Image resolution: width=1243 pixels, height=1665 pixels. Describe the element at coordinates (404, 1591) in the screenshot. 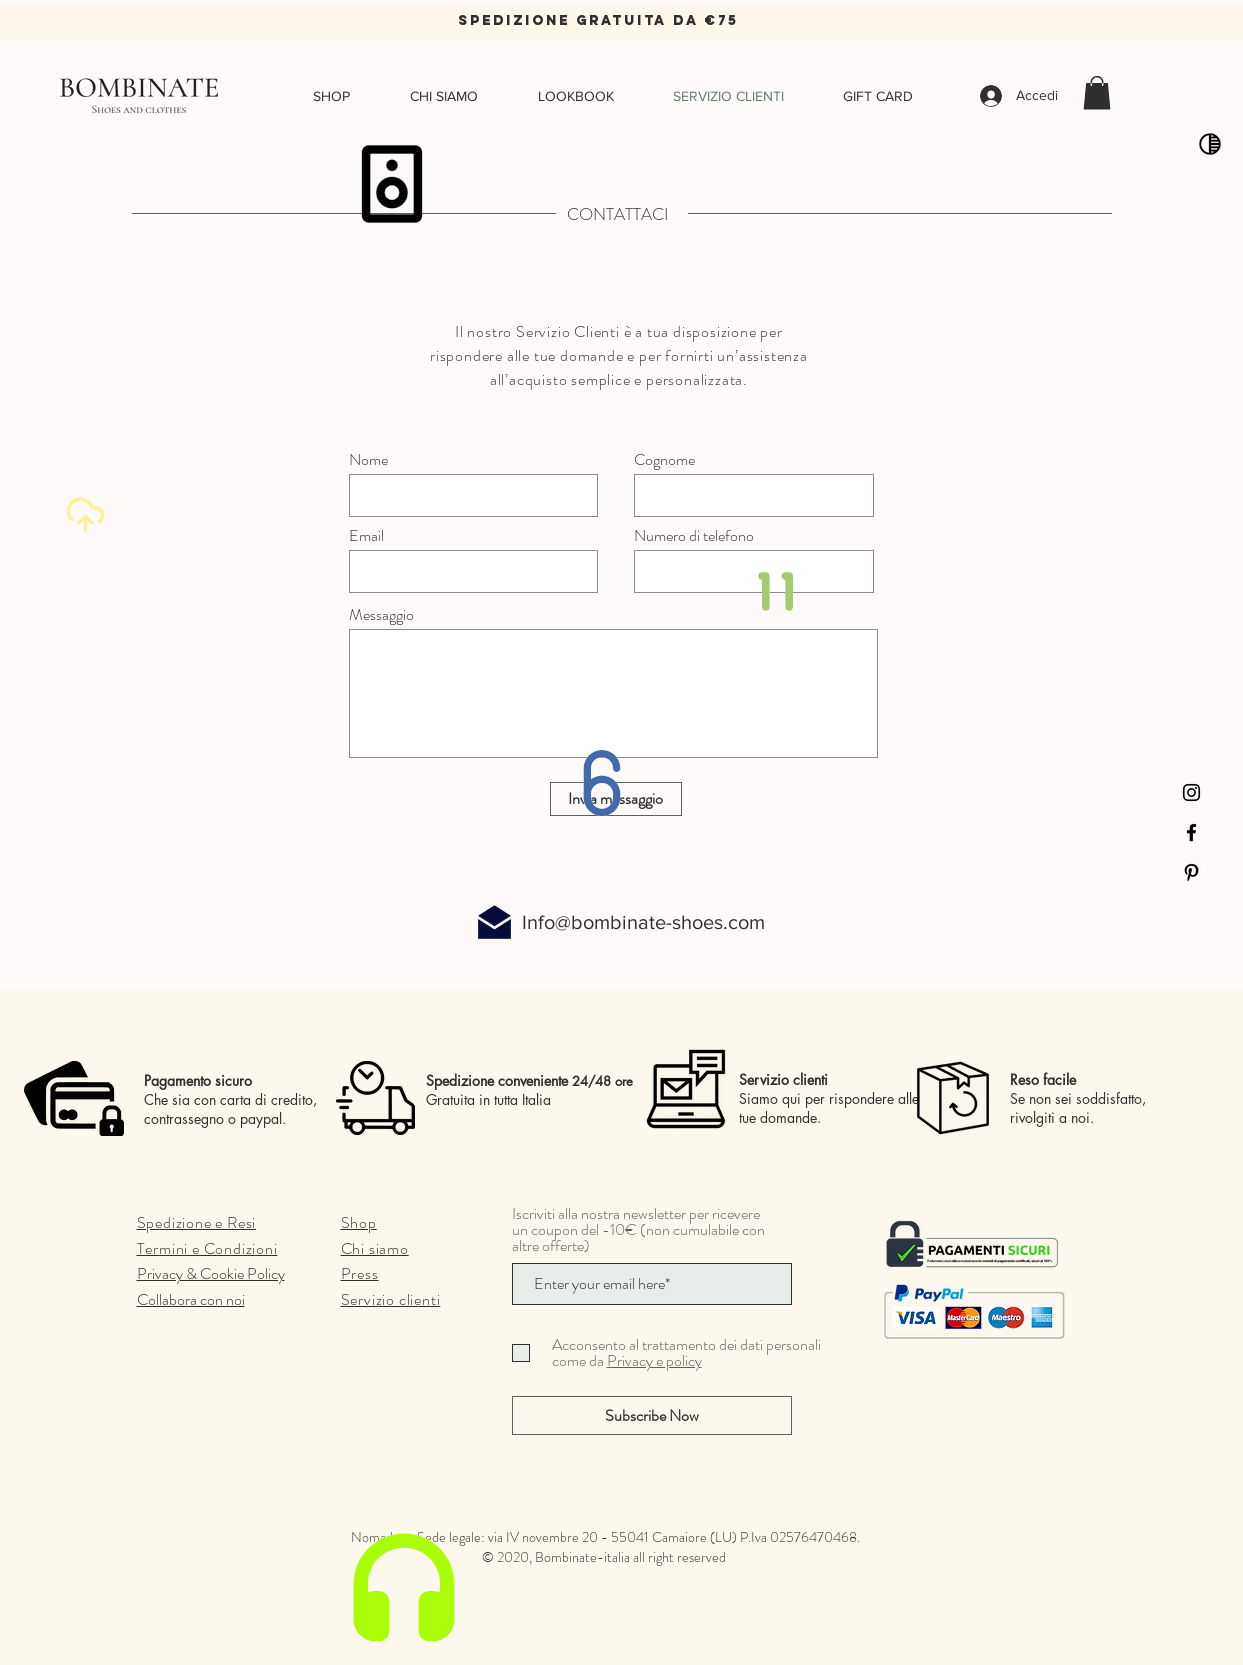

I see `access audio or music player` at that location.